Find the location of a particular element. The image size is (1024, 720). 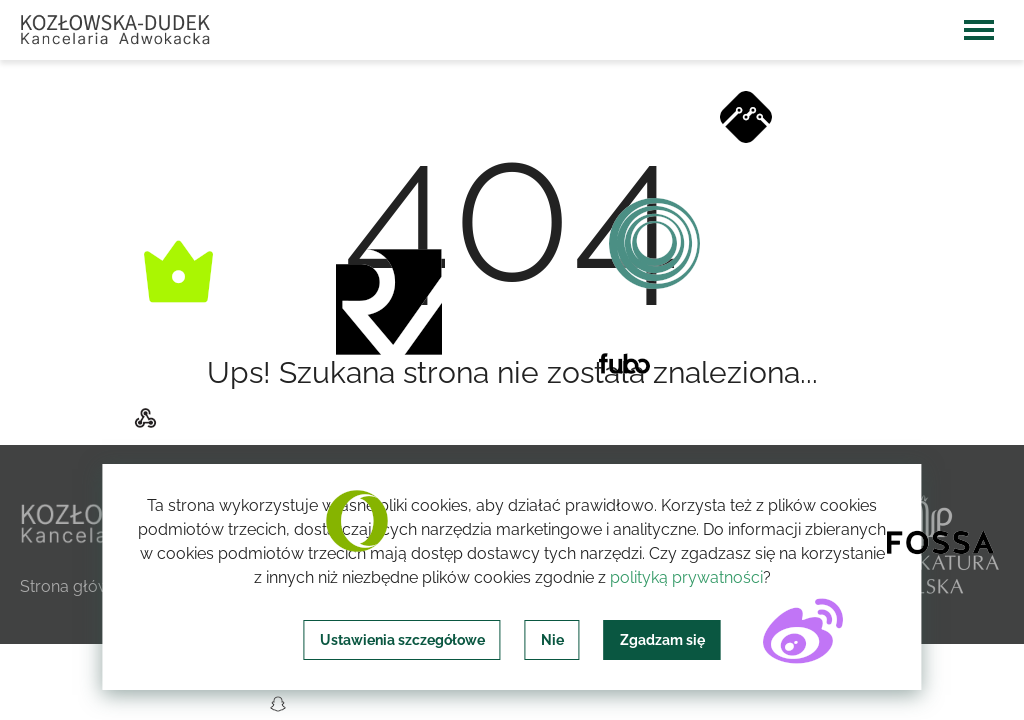

open snapchat app is located at coordinates (278, 704).